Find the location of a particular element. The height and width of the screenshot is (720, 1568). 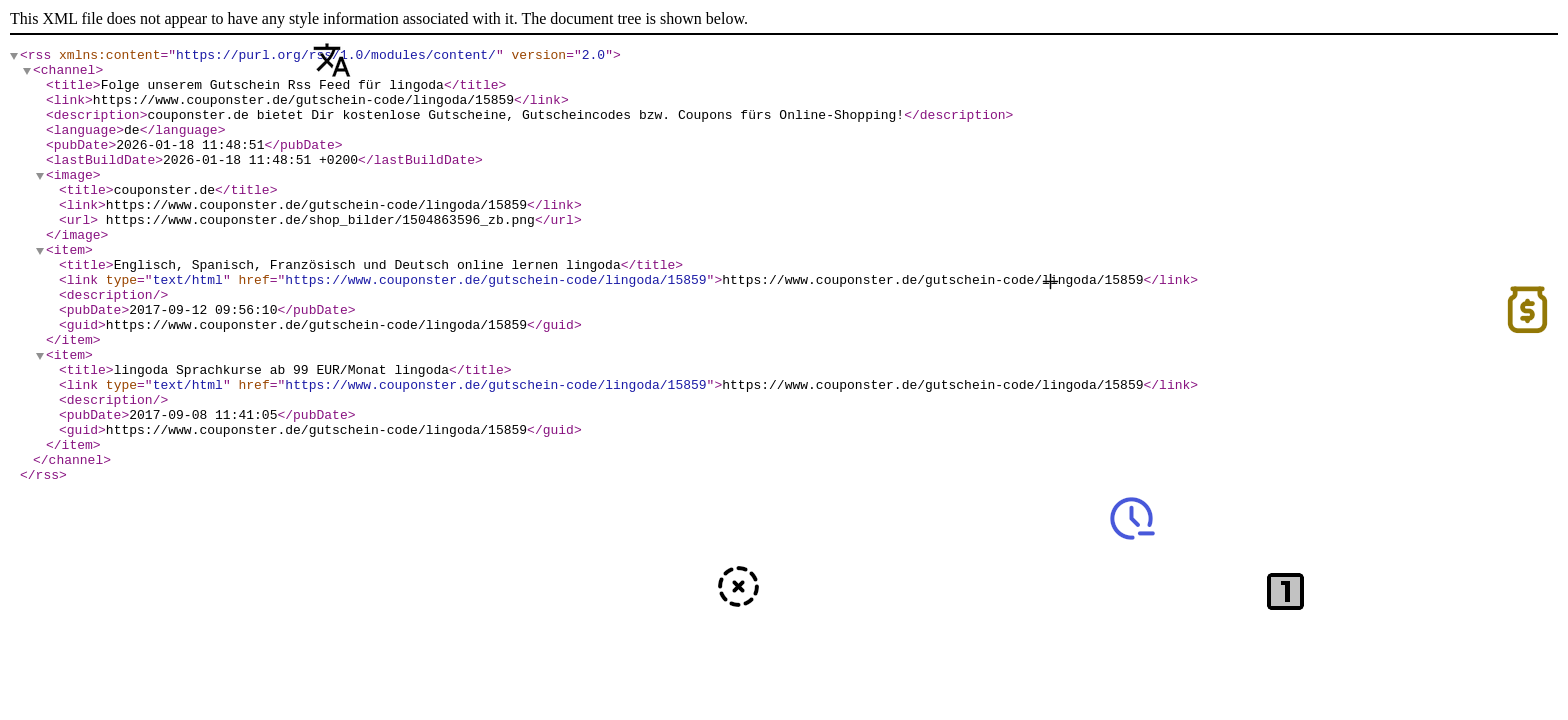

add a new item is located at coordinates (1050, 281).